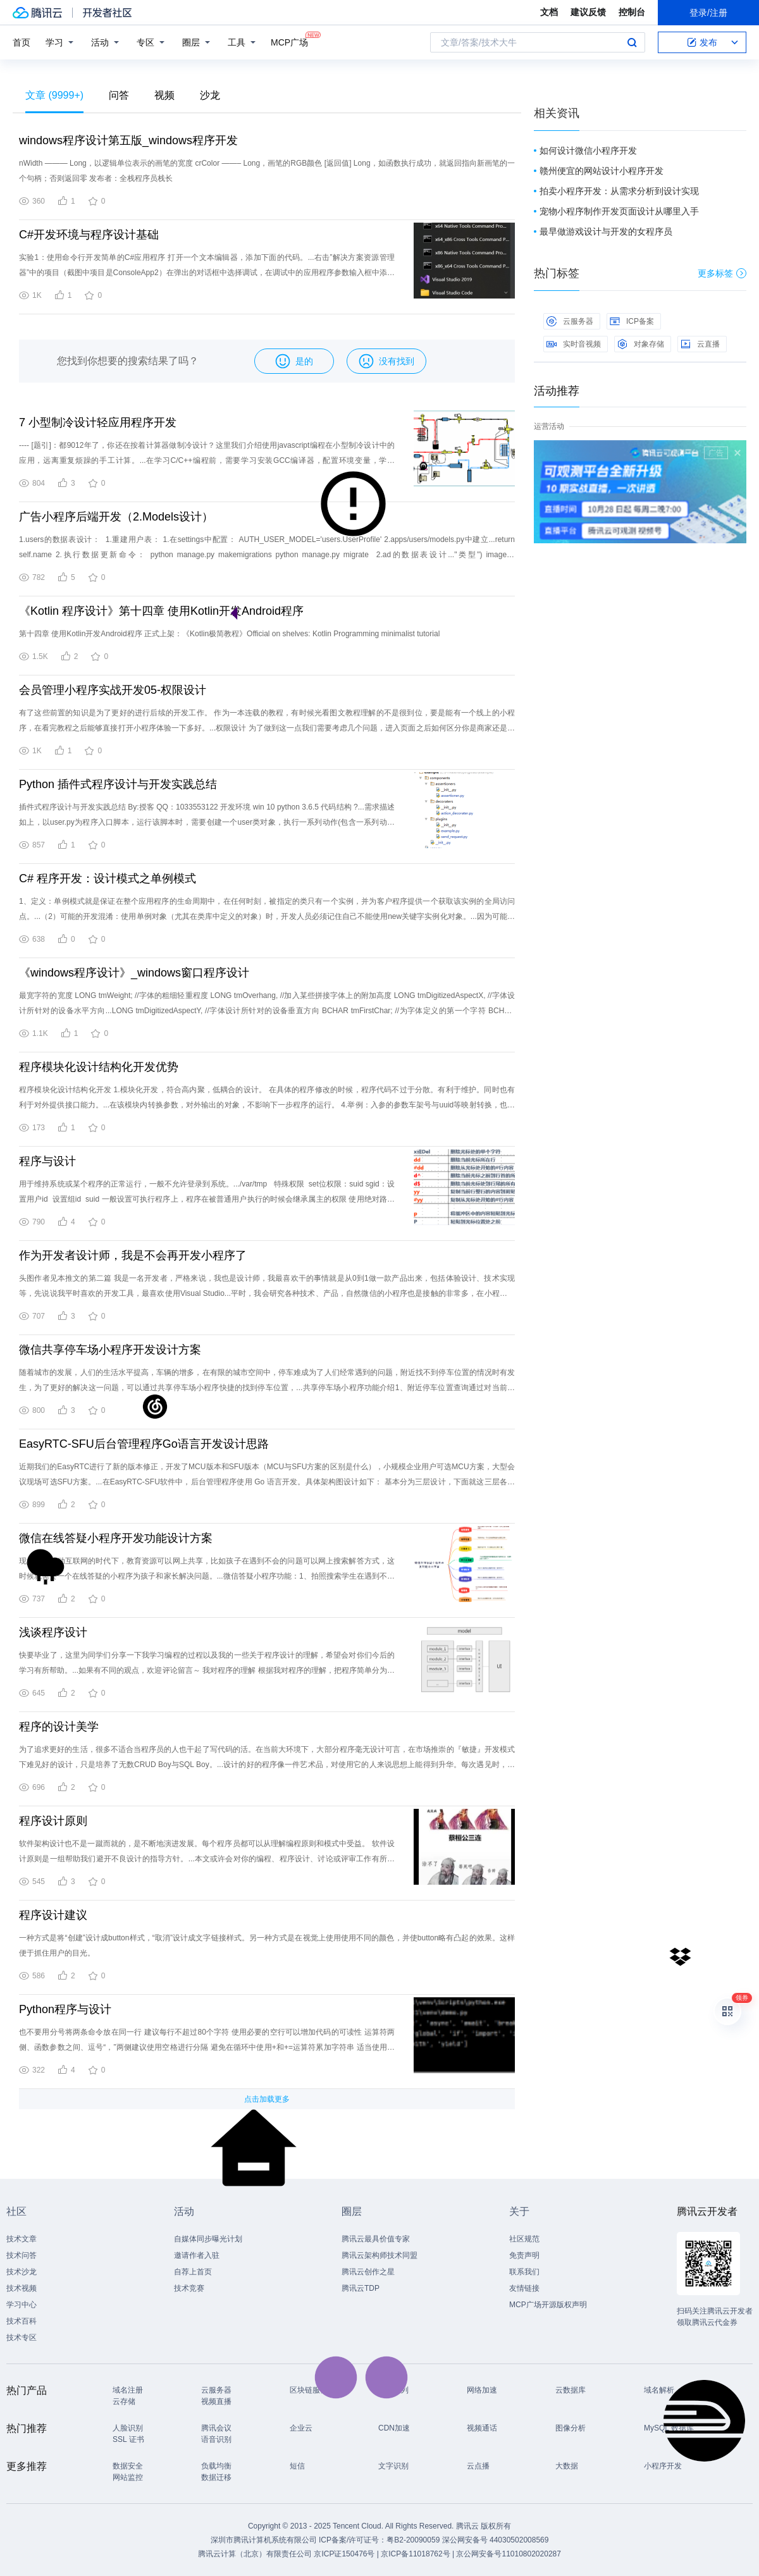 The image size is (759, 2576). What do you see at coordinates (704, 2420) in the screenshot?
I see `railway app logo` at bounding box center [704, 2420].